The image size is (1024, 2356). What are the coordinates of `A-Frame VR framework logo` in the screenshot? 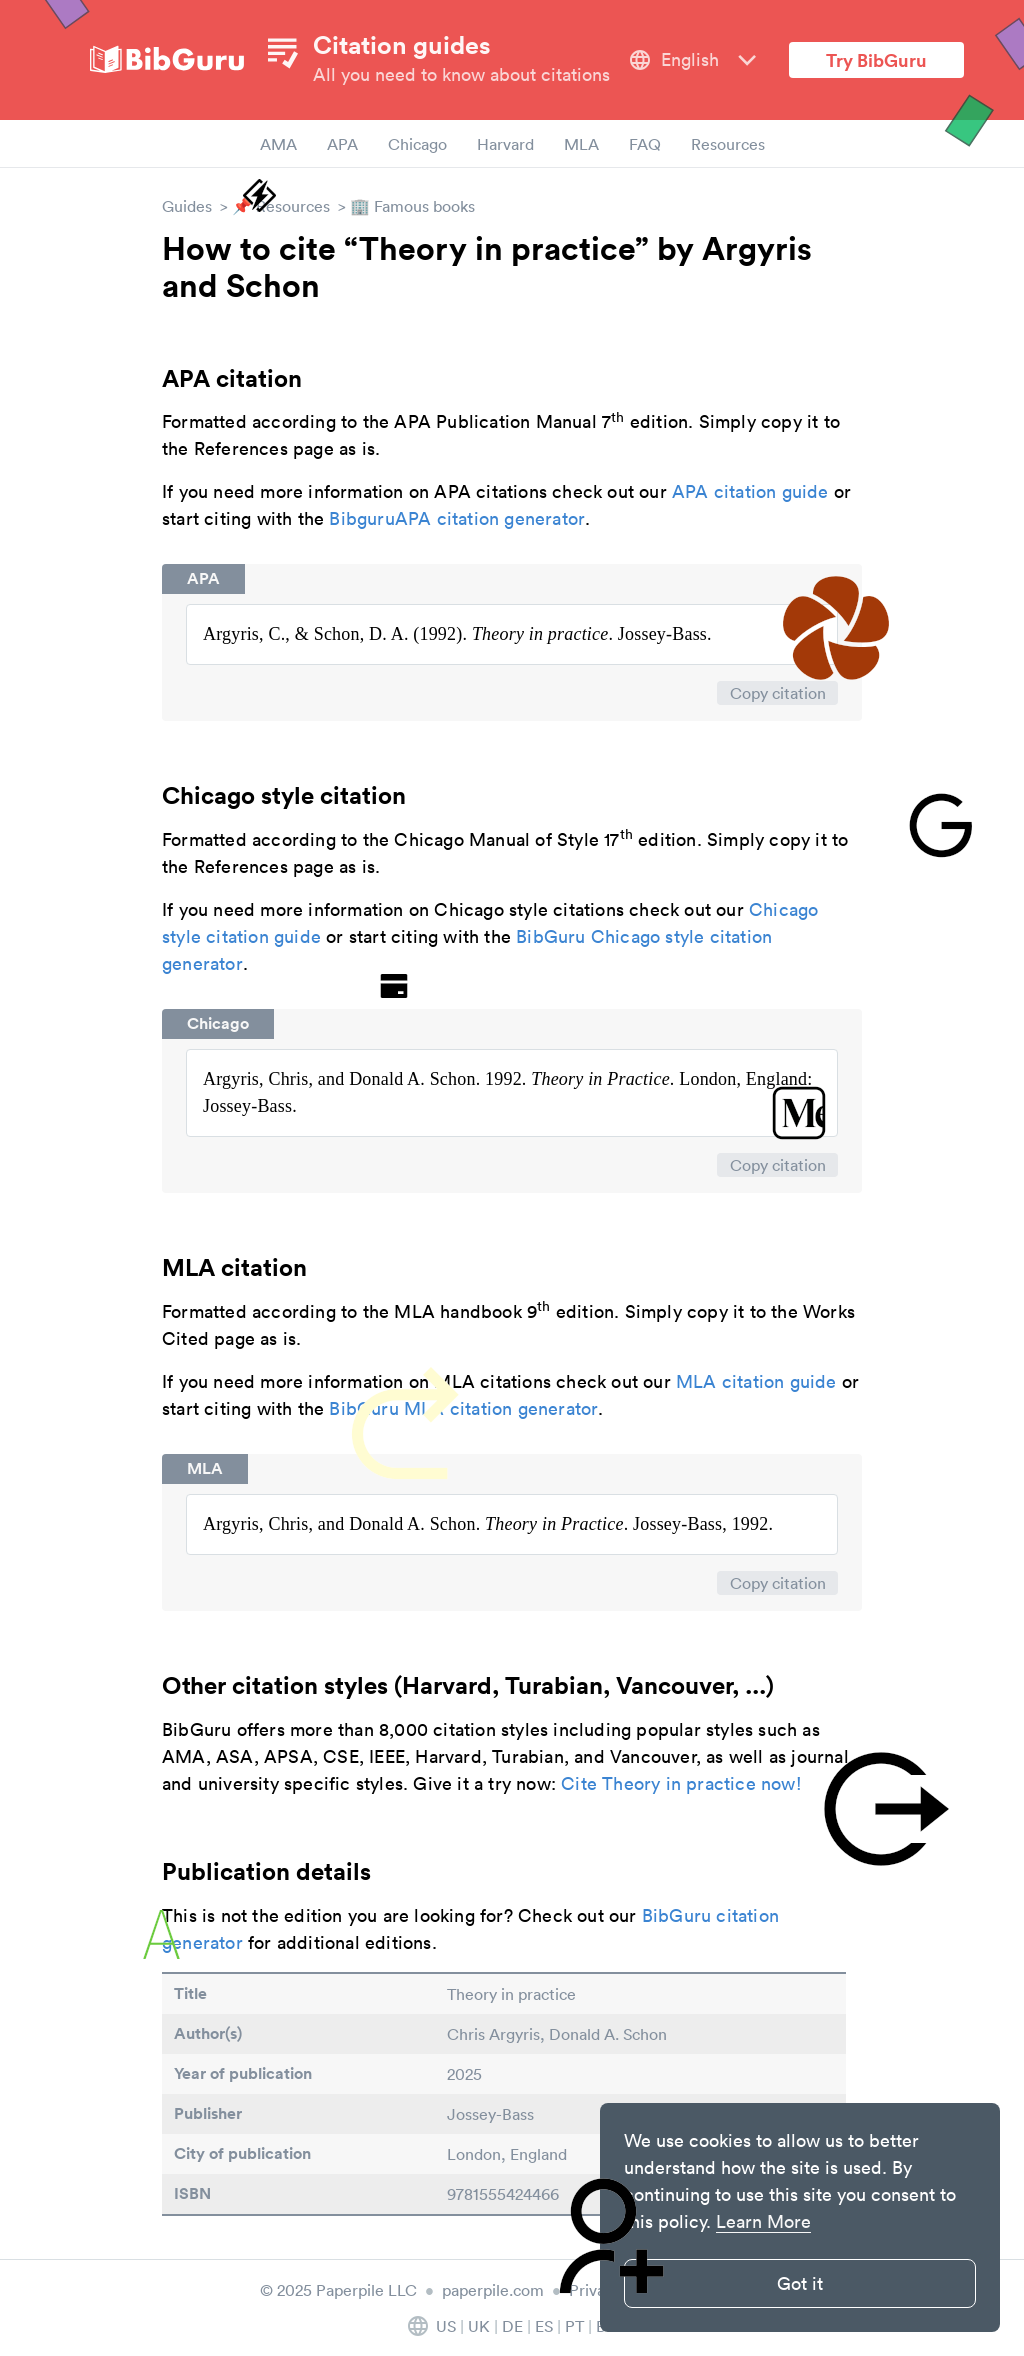 It's located at (161, 1934).